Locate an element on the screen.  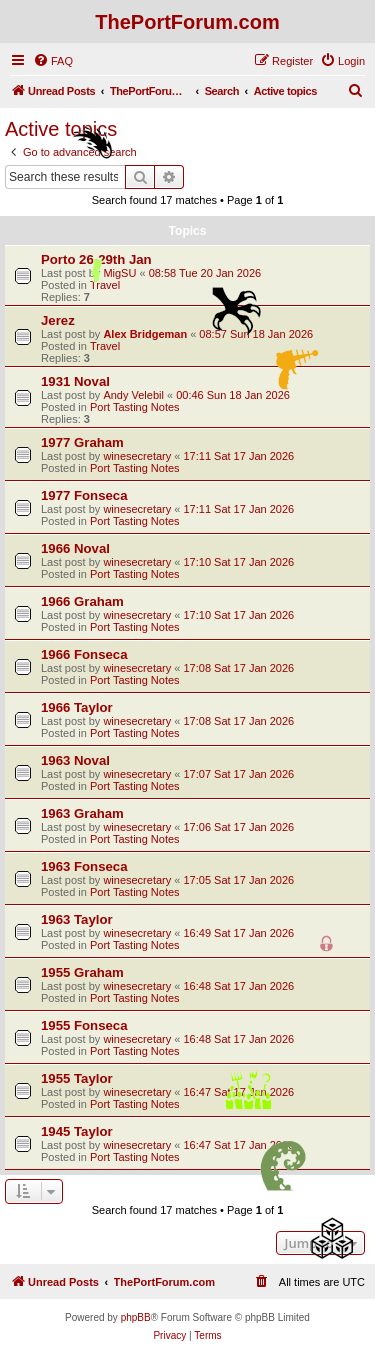
lock or secure this item is located at coordinates (326, 943).